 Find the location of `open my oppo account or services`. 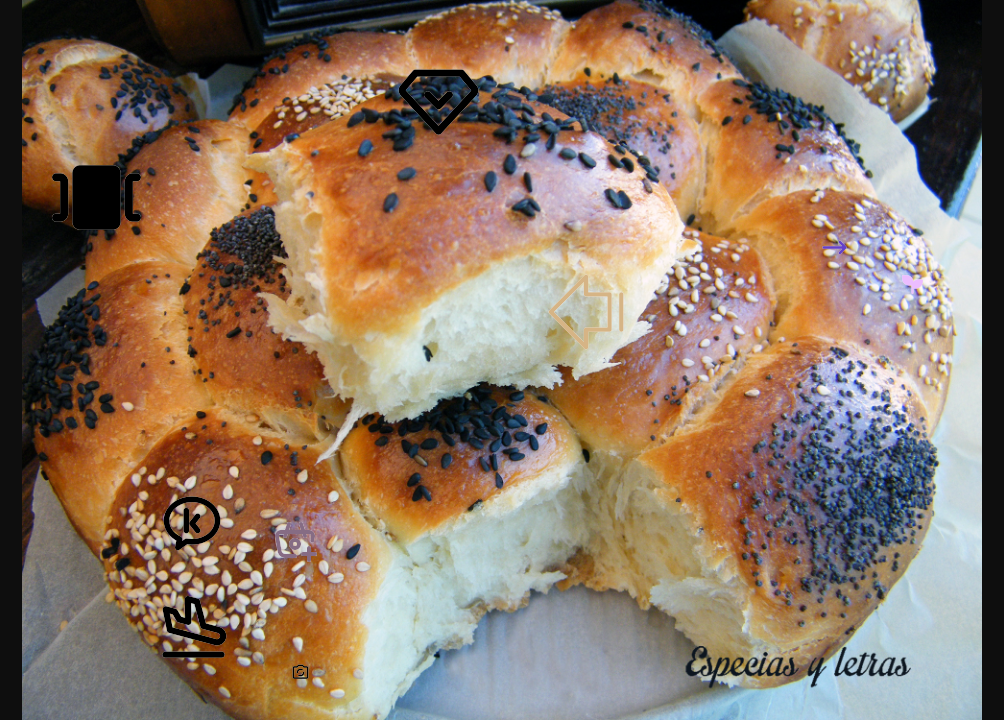

open my oppo account or services is located at coordinates (438, 98).